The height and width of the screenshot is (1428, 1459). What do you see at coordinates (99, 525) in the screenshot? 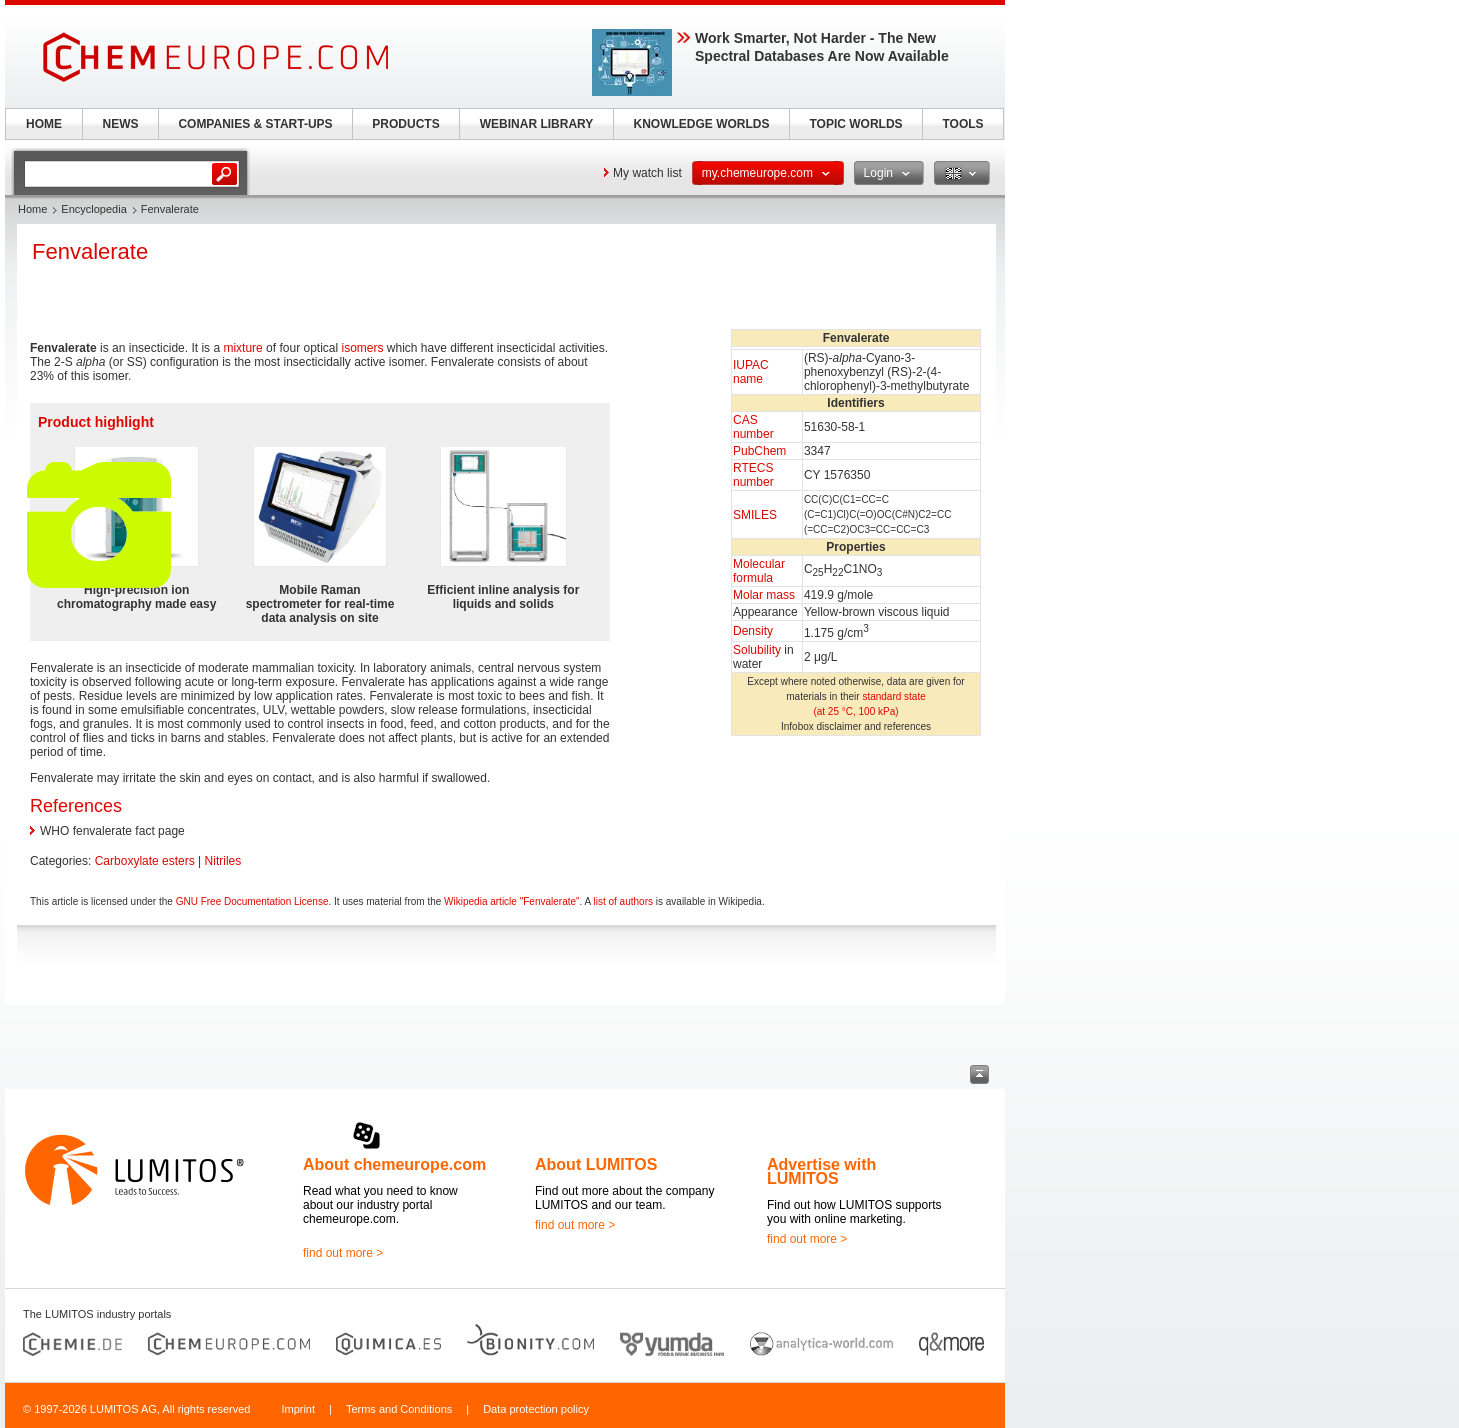
I see `take a photo` at bounding box center [99, 525].